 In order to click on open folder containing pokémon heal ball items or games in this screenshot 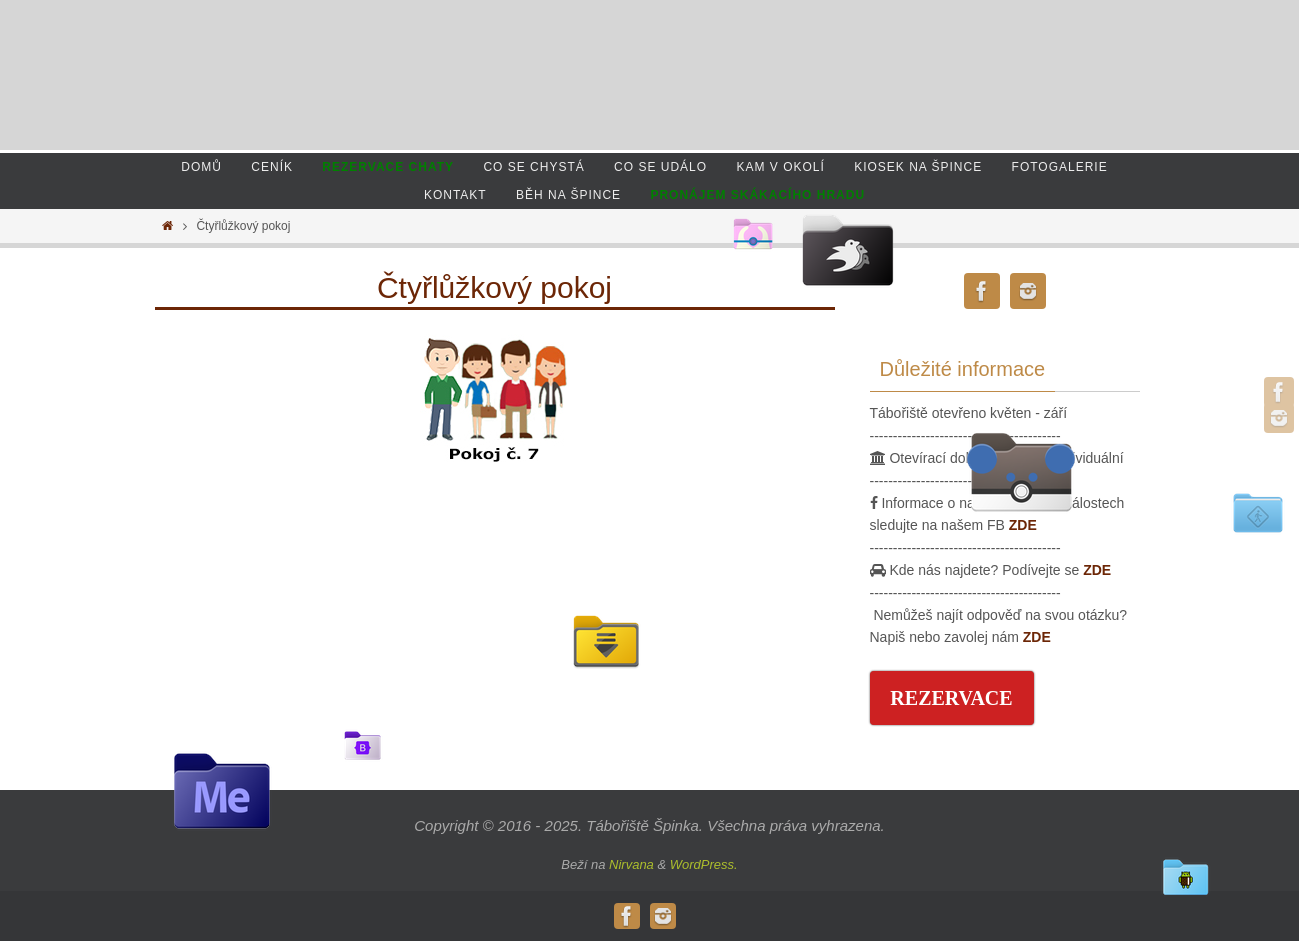, I will do `click(753, 235)`.